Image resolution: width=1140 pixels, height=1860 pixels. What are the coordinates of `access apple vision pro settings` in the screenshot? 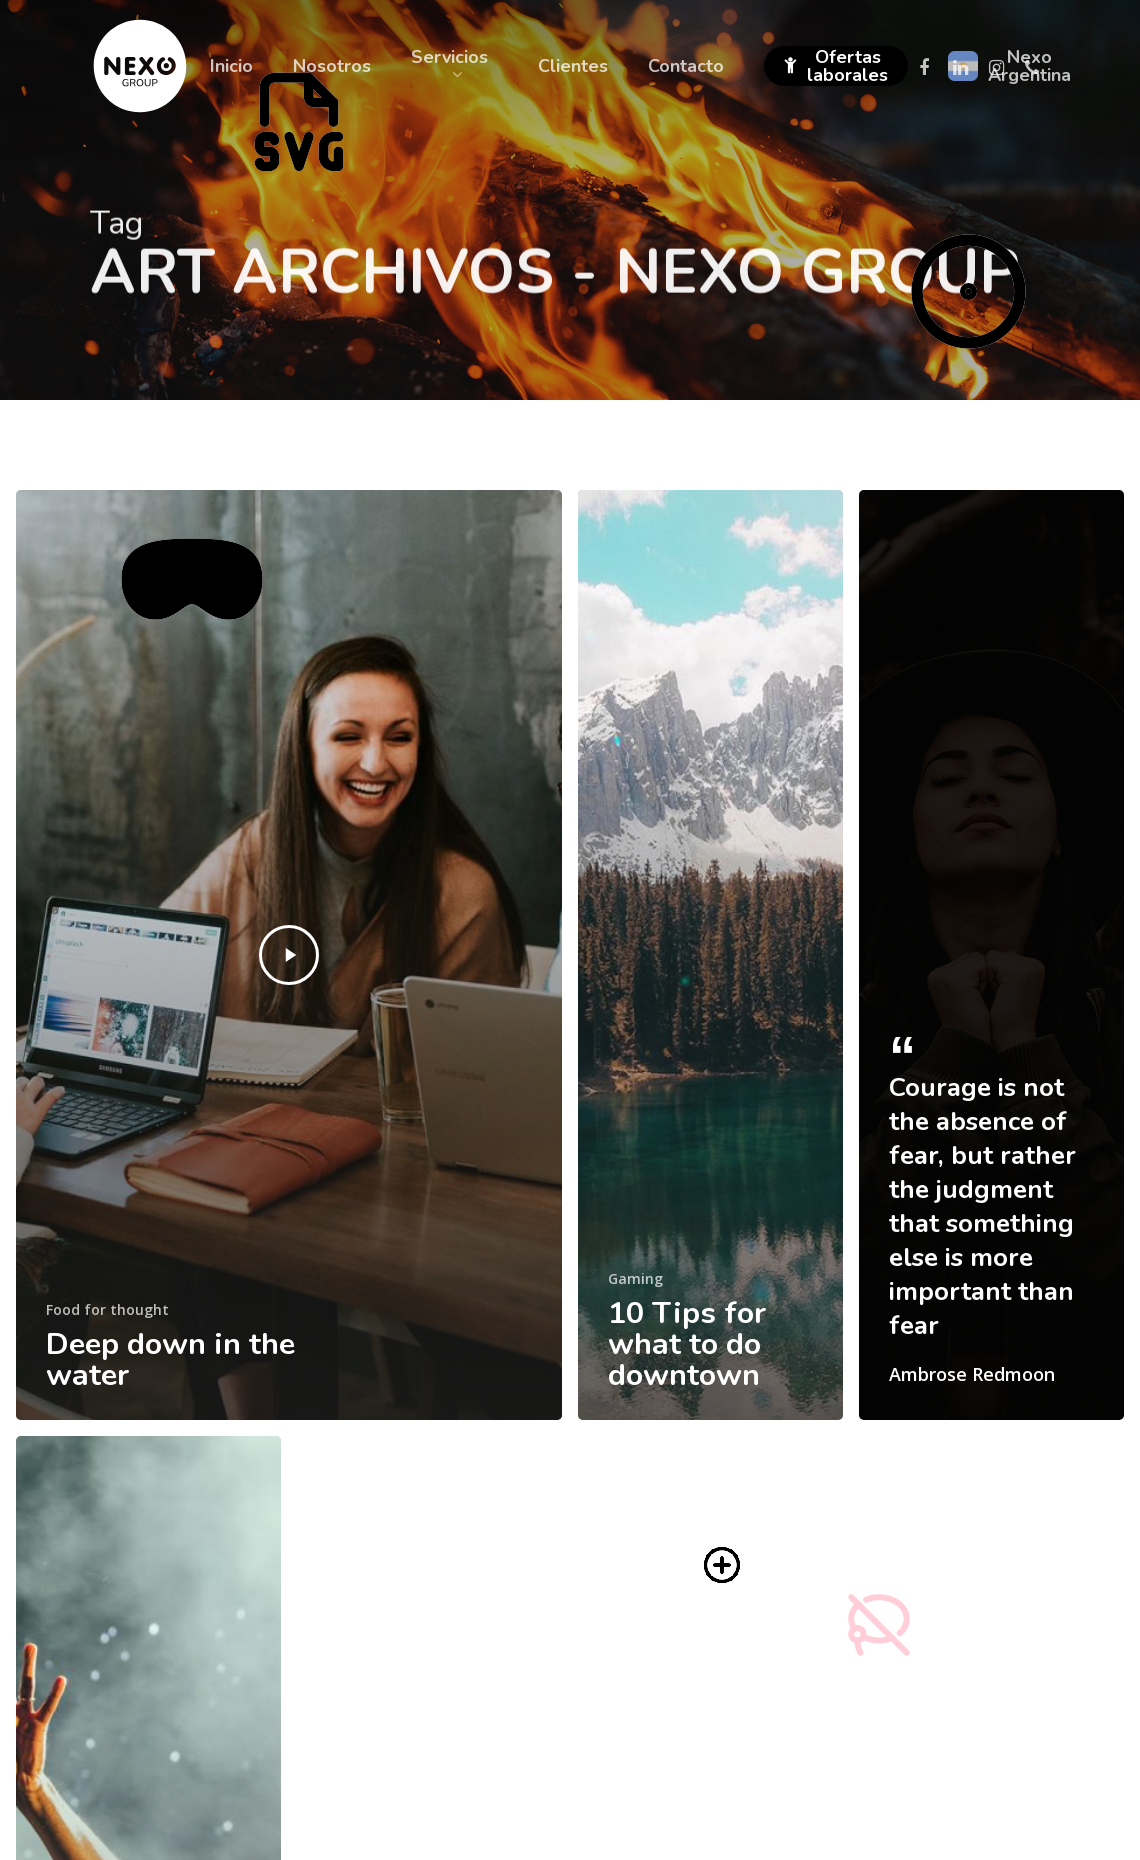 It's located at (192, 577).